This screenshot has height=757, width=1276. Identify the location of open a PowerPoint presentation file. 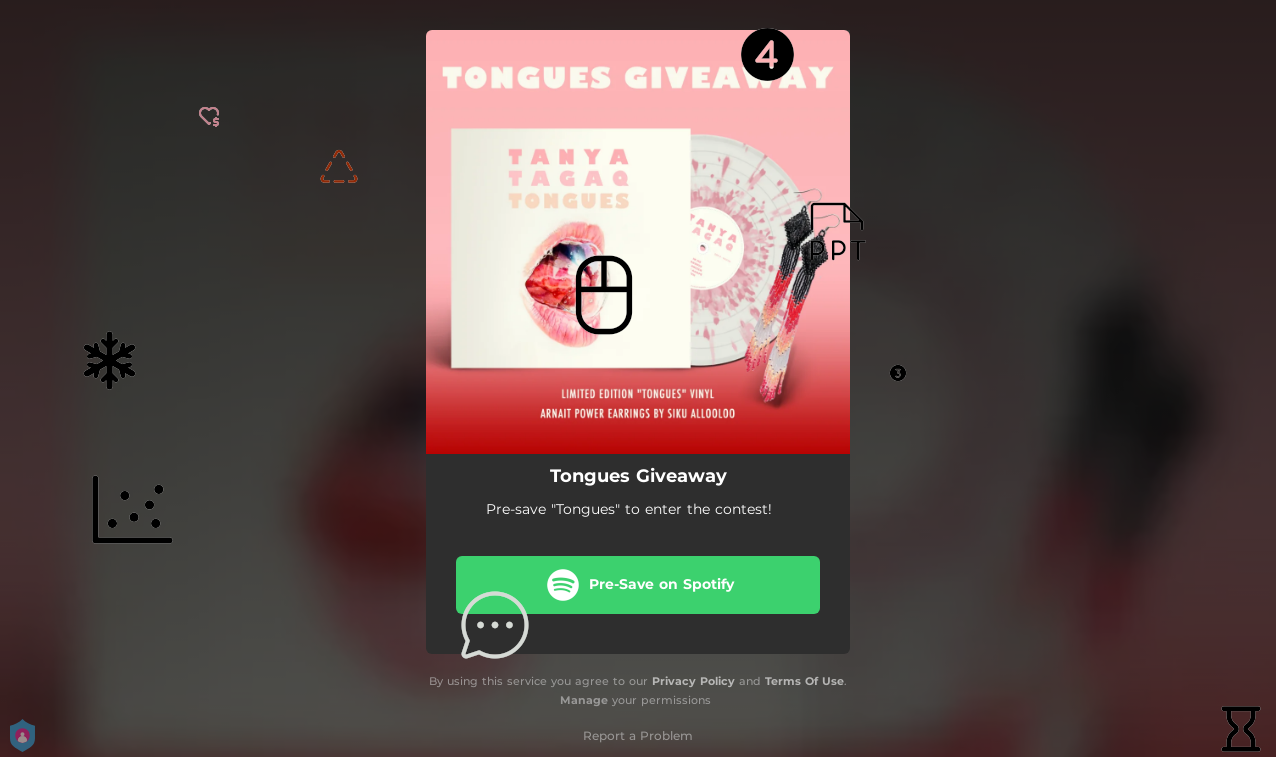
(837, 234).